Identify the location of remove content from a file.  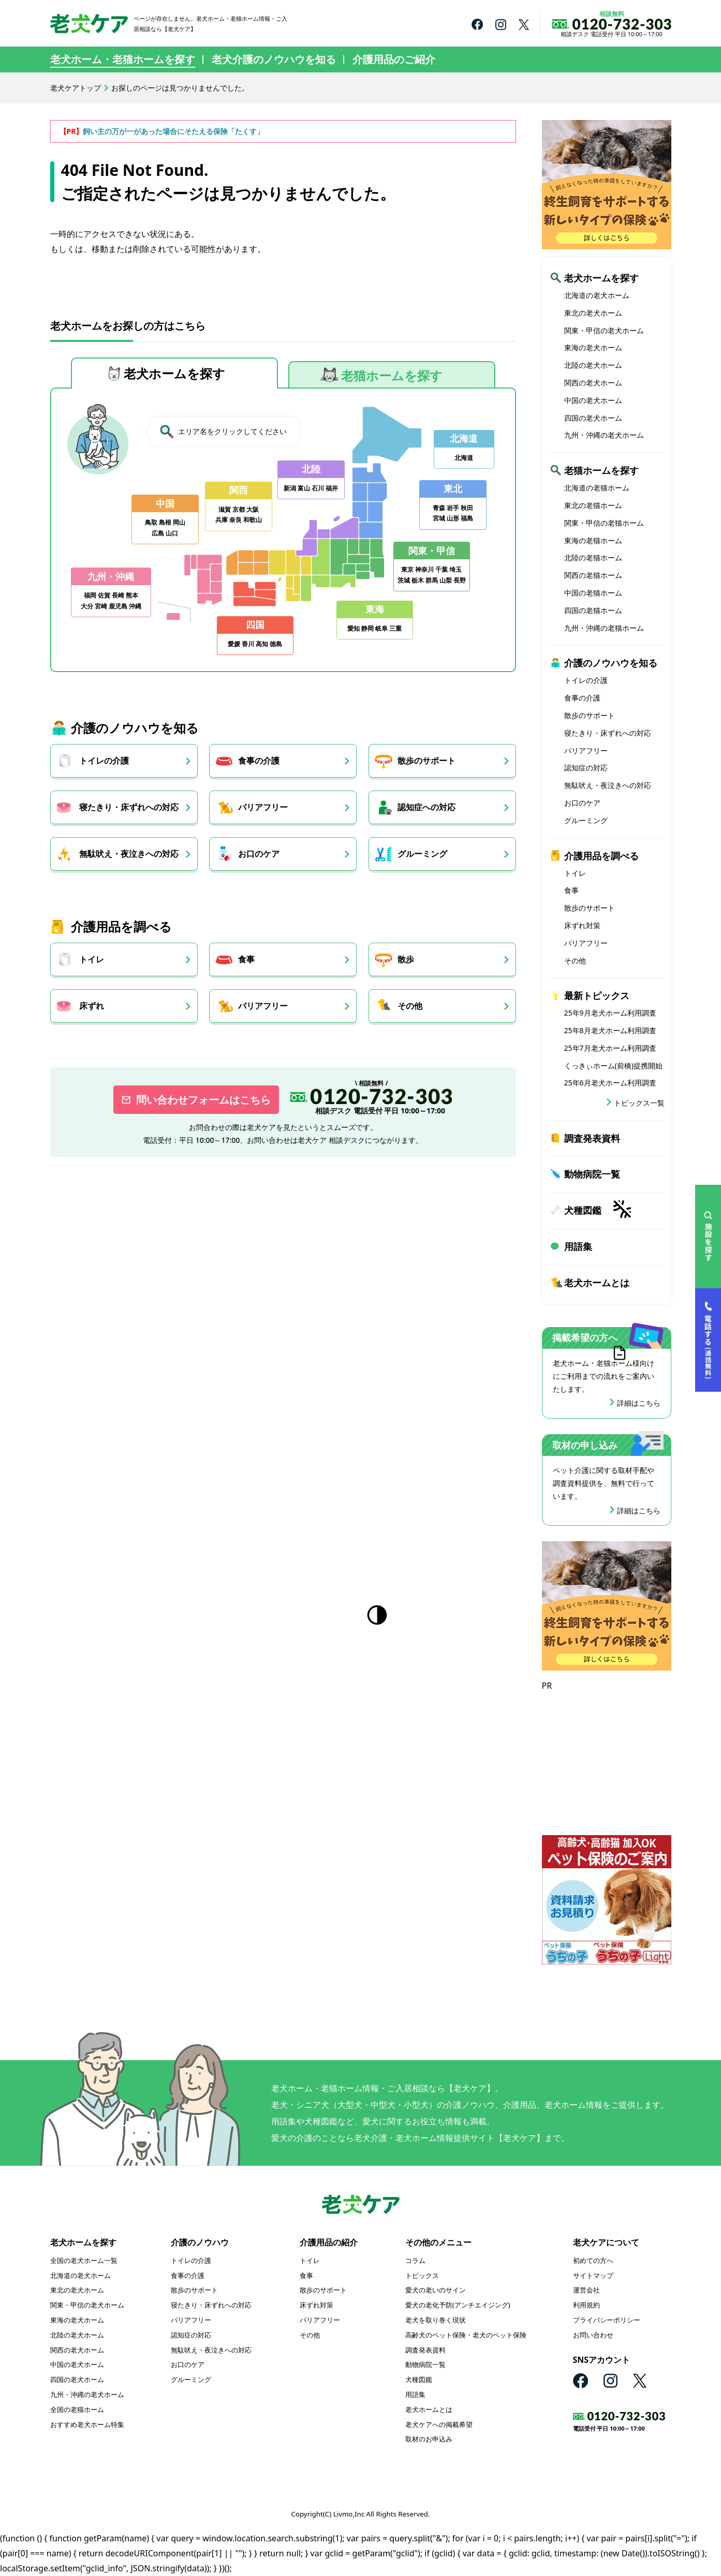
(620, 1353).